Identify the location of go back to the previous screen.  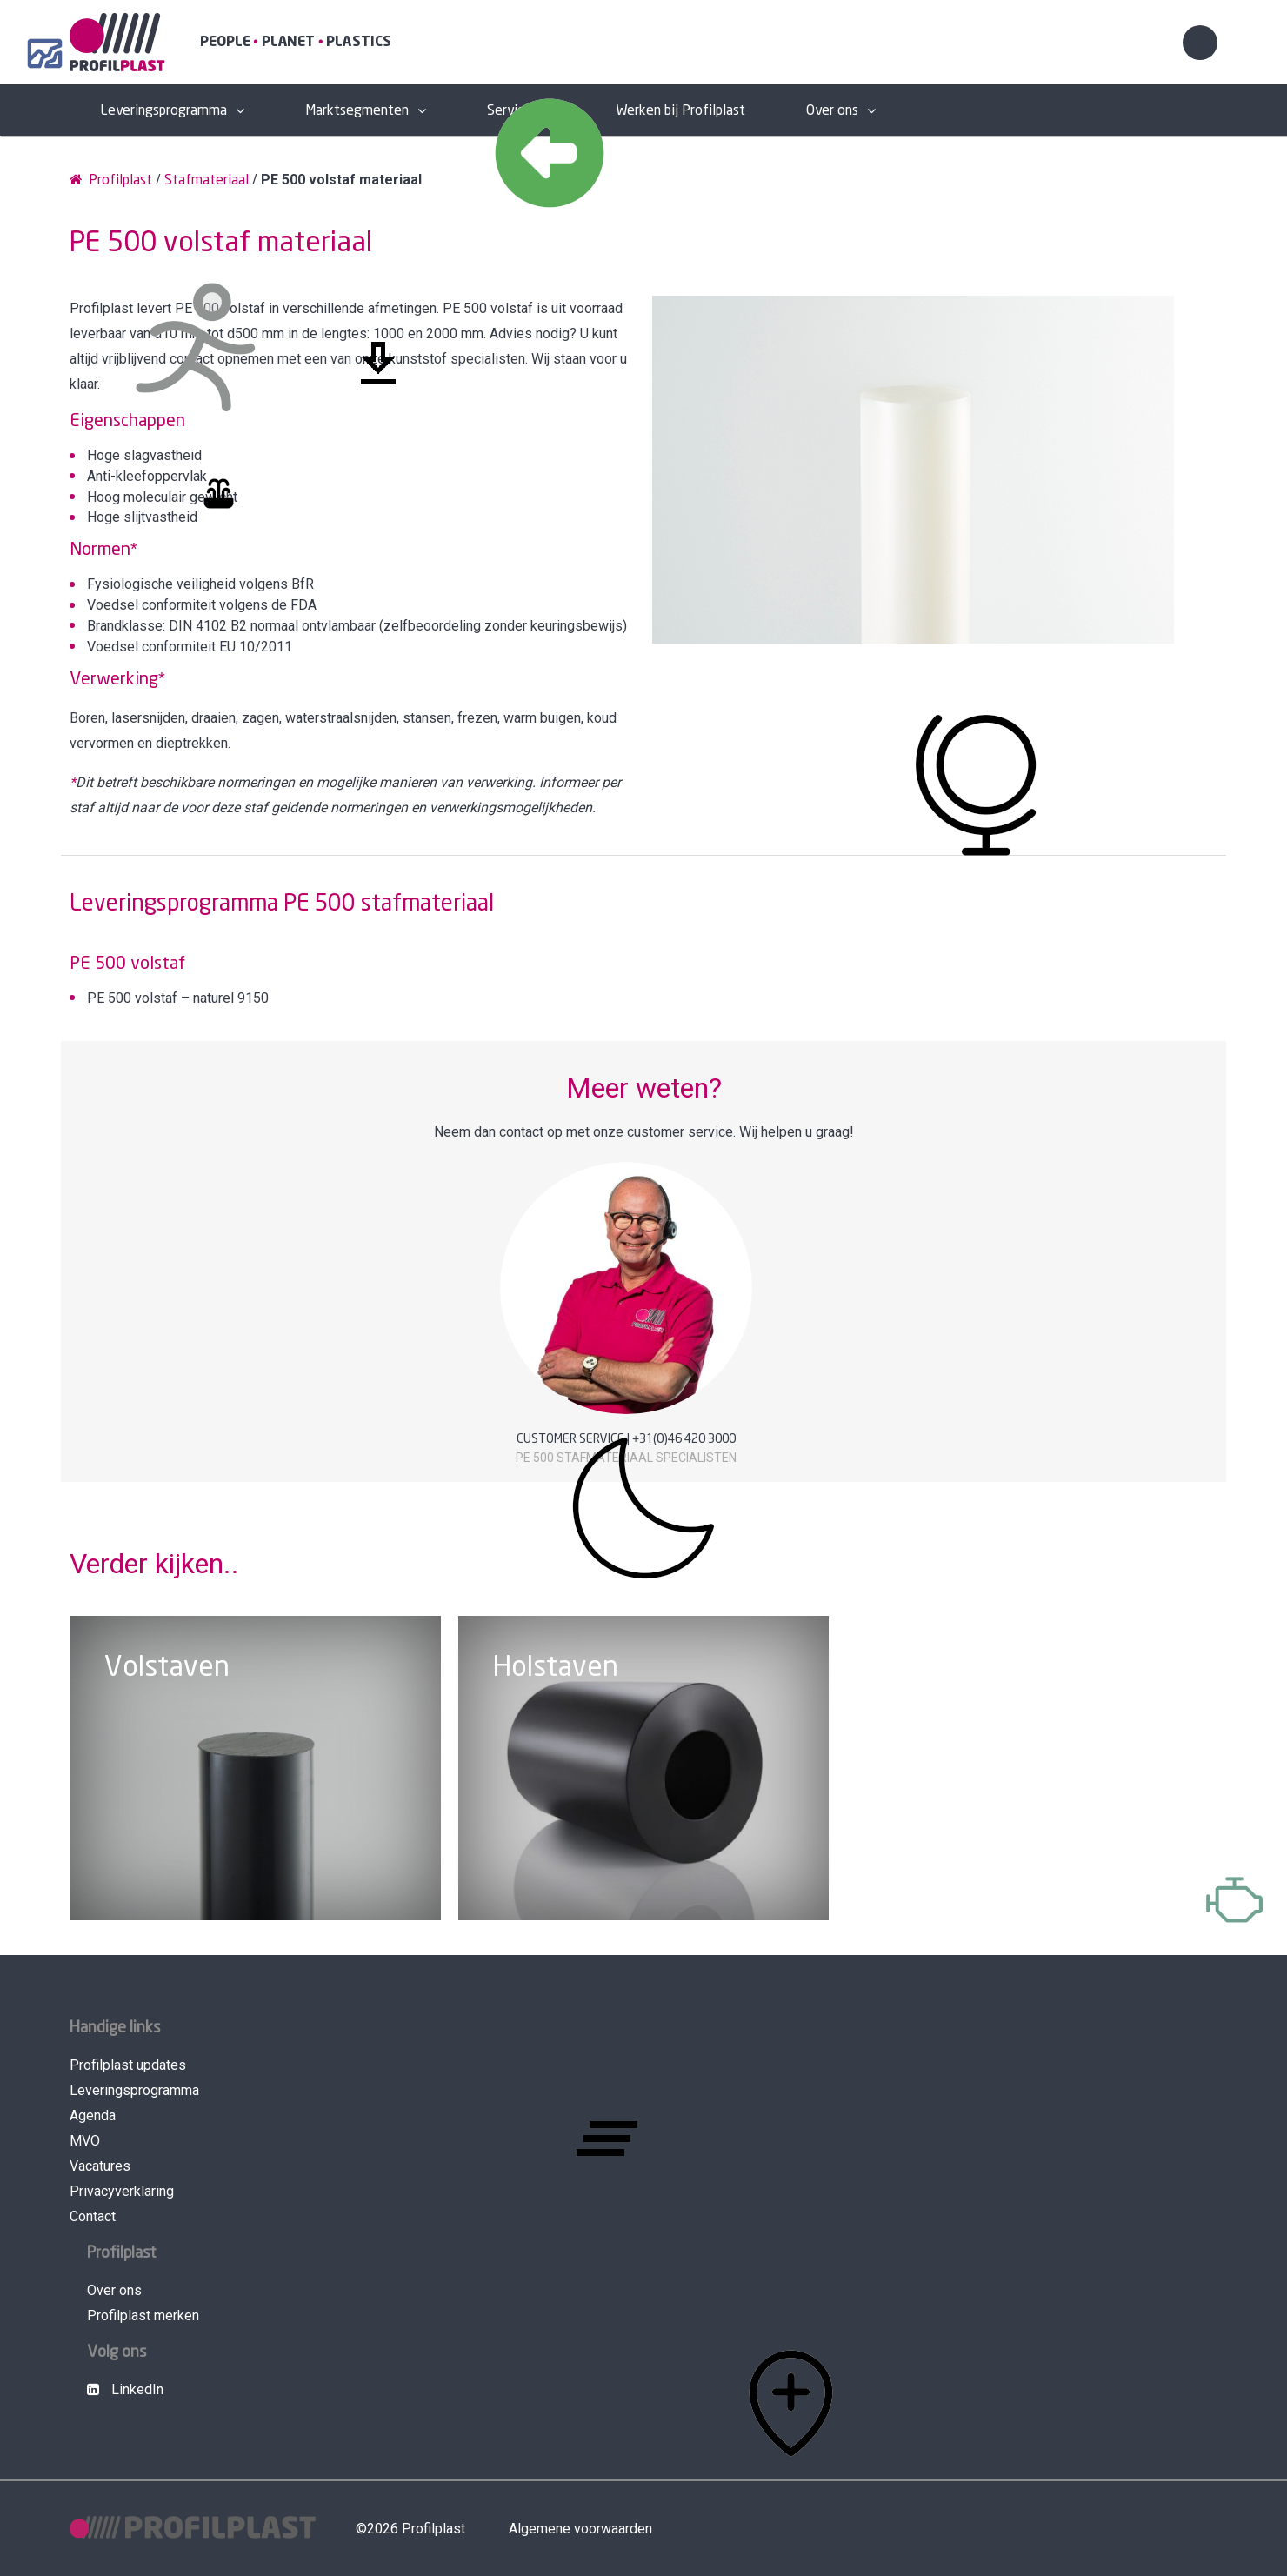
(550, 153).